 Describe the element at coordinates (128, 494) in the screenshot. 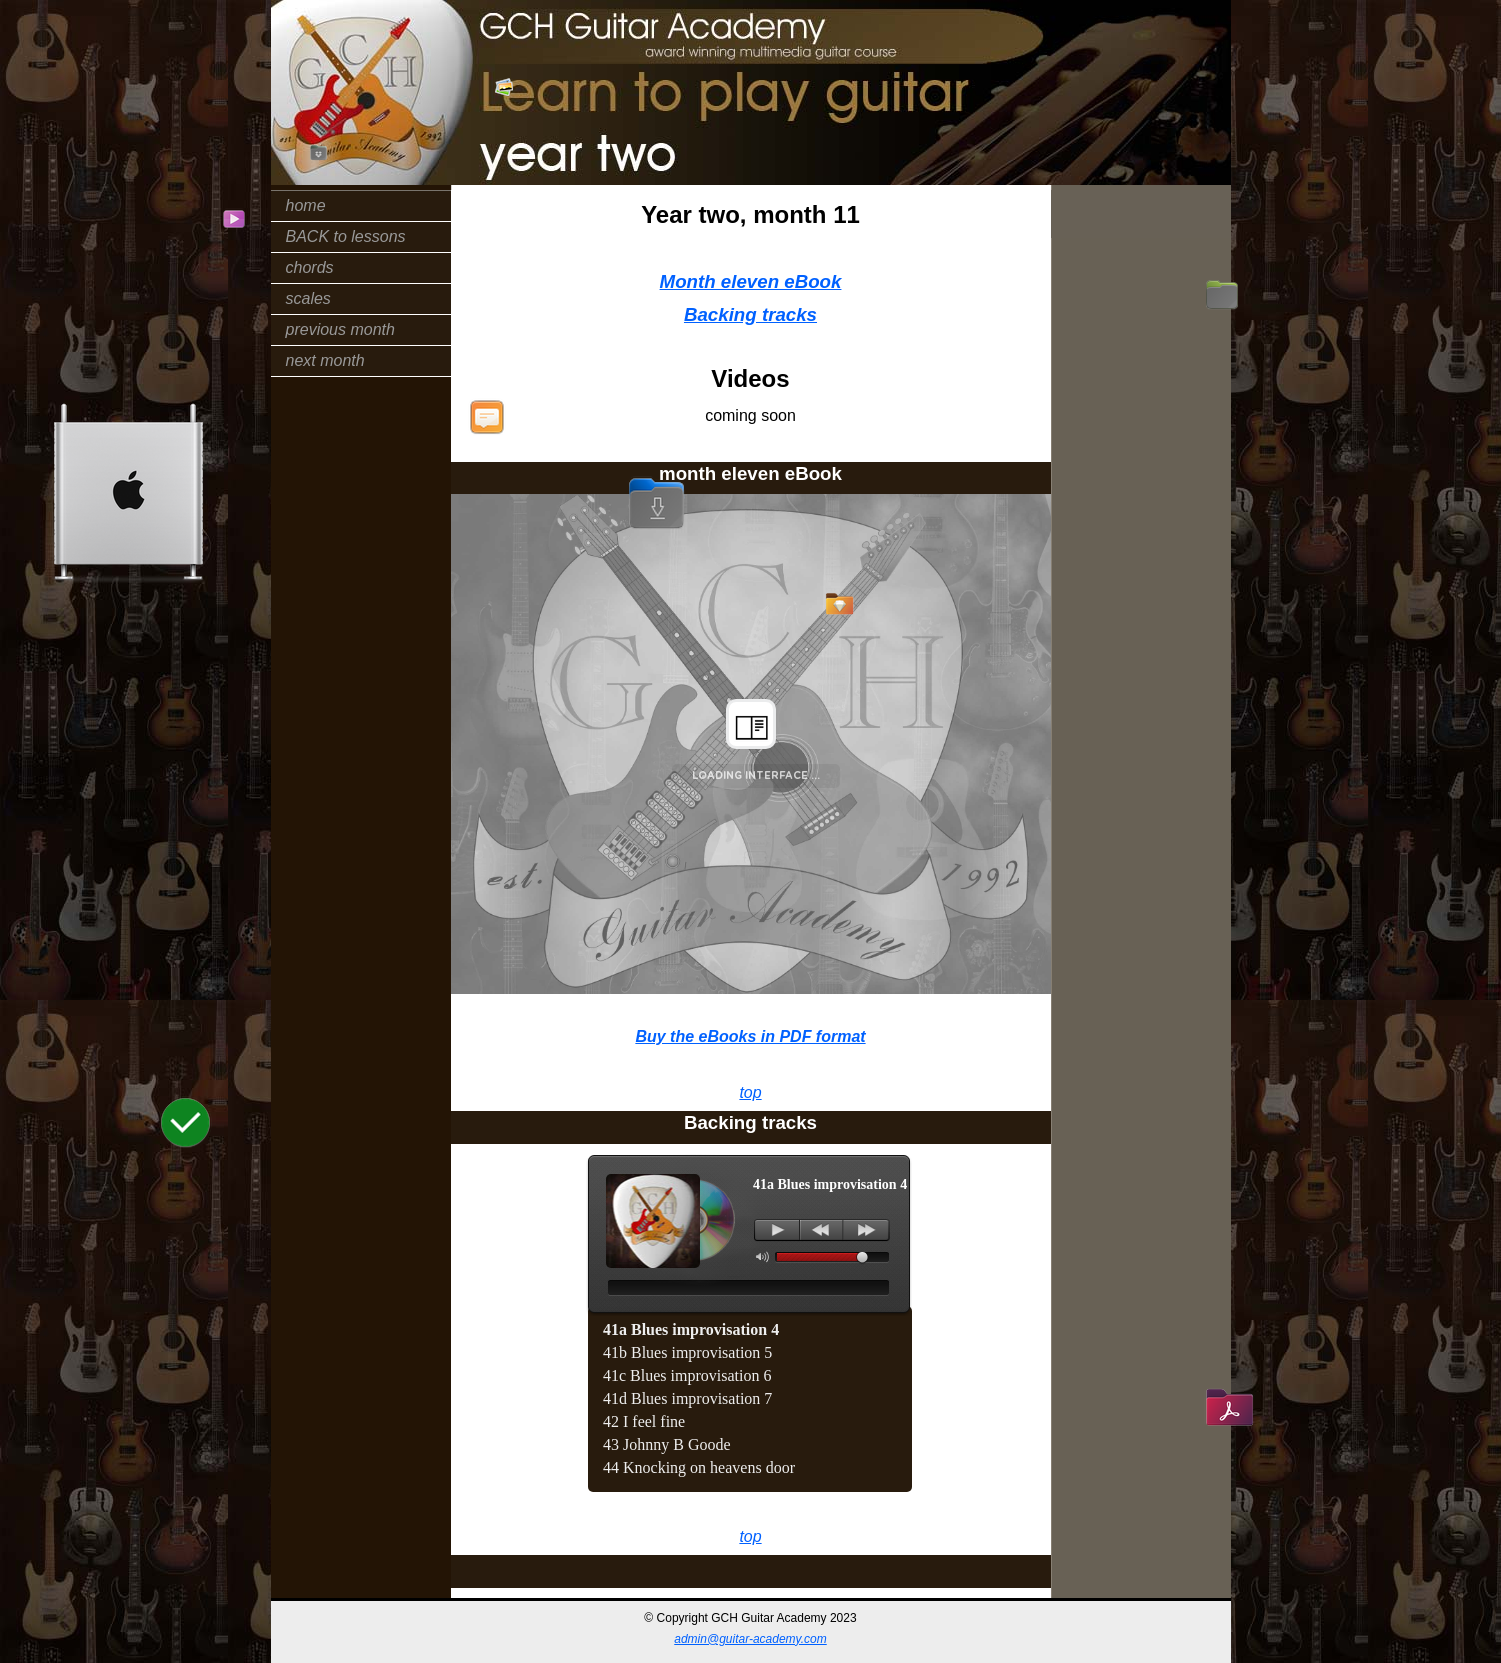

I see `mac pro desktop computer` at that location.